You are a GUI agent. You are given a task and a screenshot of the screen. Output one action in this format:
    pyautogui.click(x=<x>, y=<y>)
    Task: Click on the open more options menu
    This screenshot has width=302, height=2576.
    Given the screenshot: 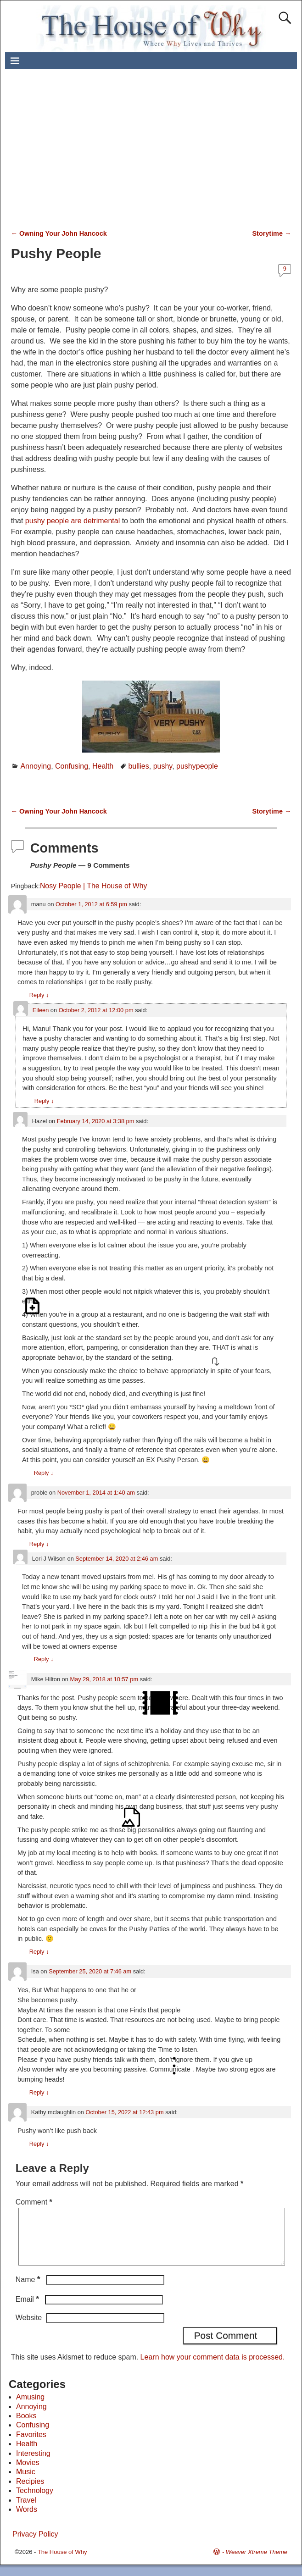 What is the action you would take?
    pyautogui.click(x=174, y=2066)
    